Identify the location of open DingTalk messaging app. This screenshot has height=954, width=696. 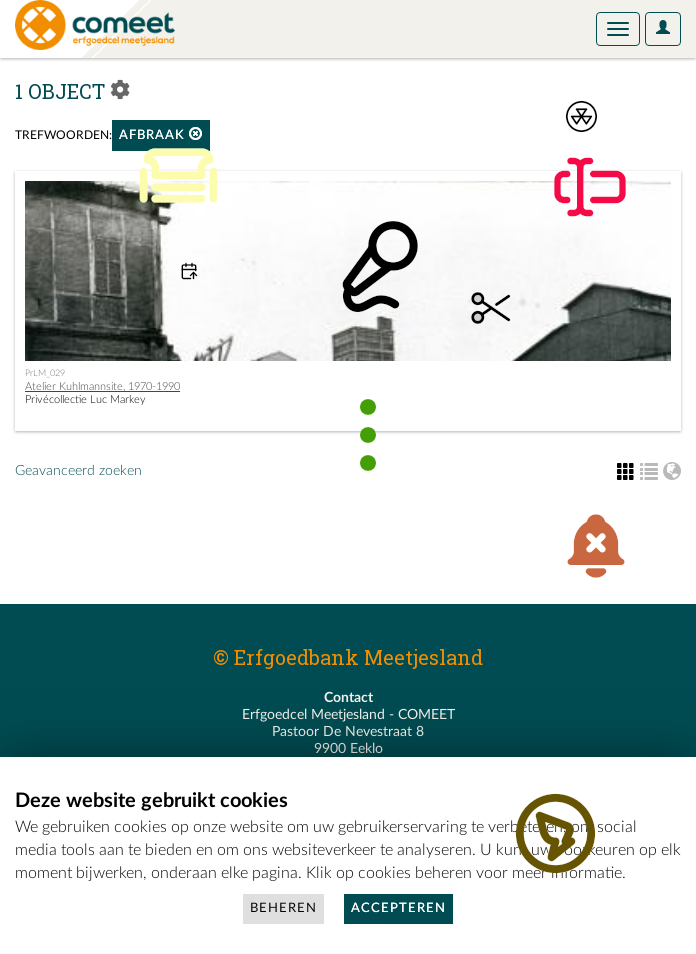
(555, 833).